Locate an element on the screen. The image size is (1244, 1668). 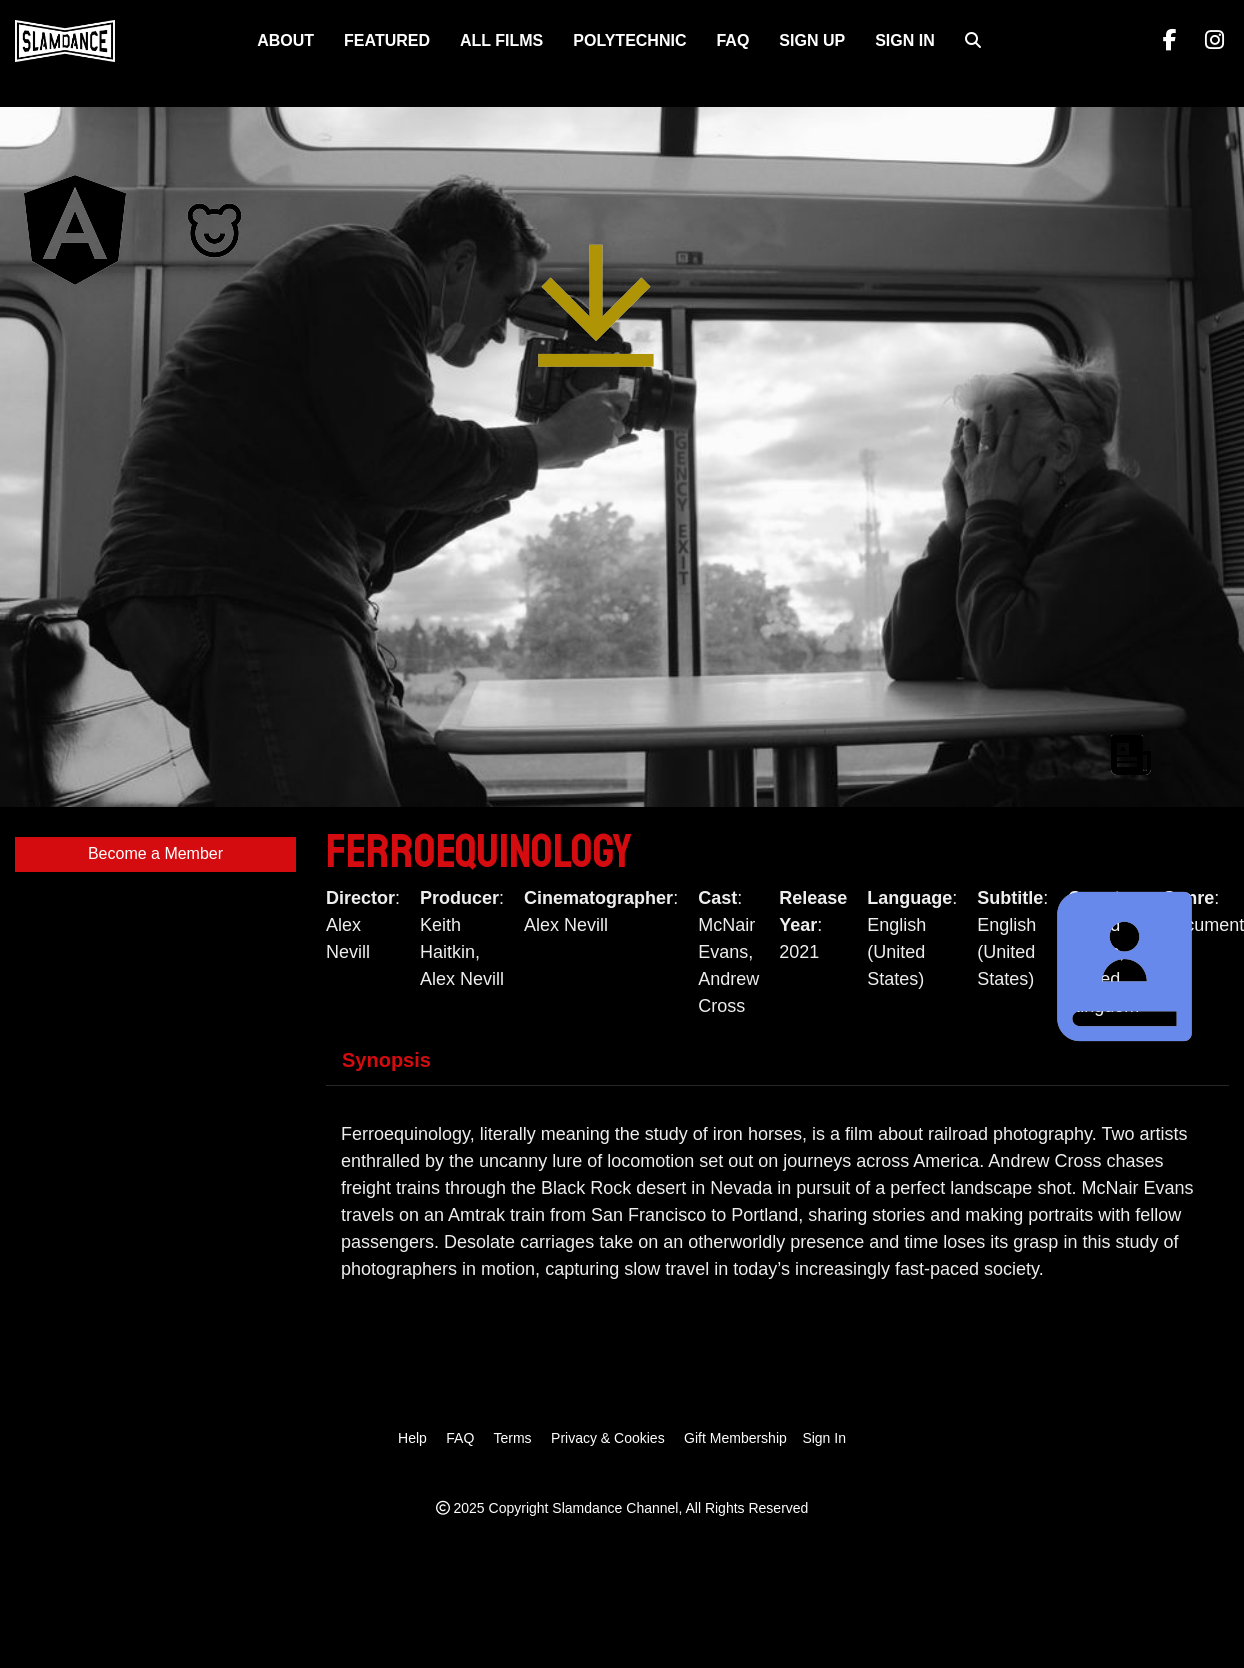
open contacts or address book is located at coordinates (1124, 966).